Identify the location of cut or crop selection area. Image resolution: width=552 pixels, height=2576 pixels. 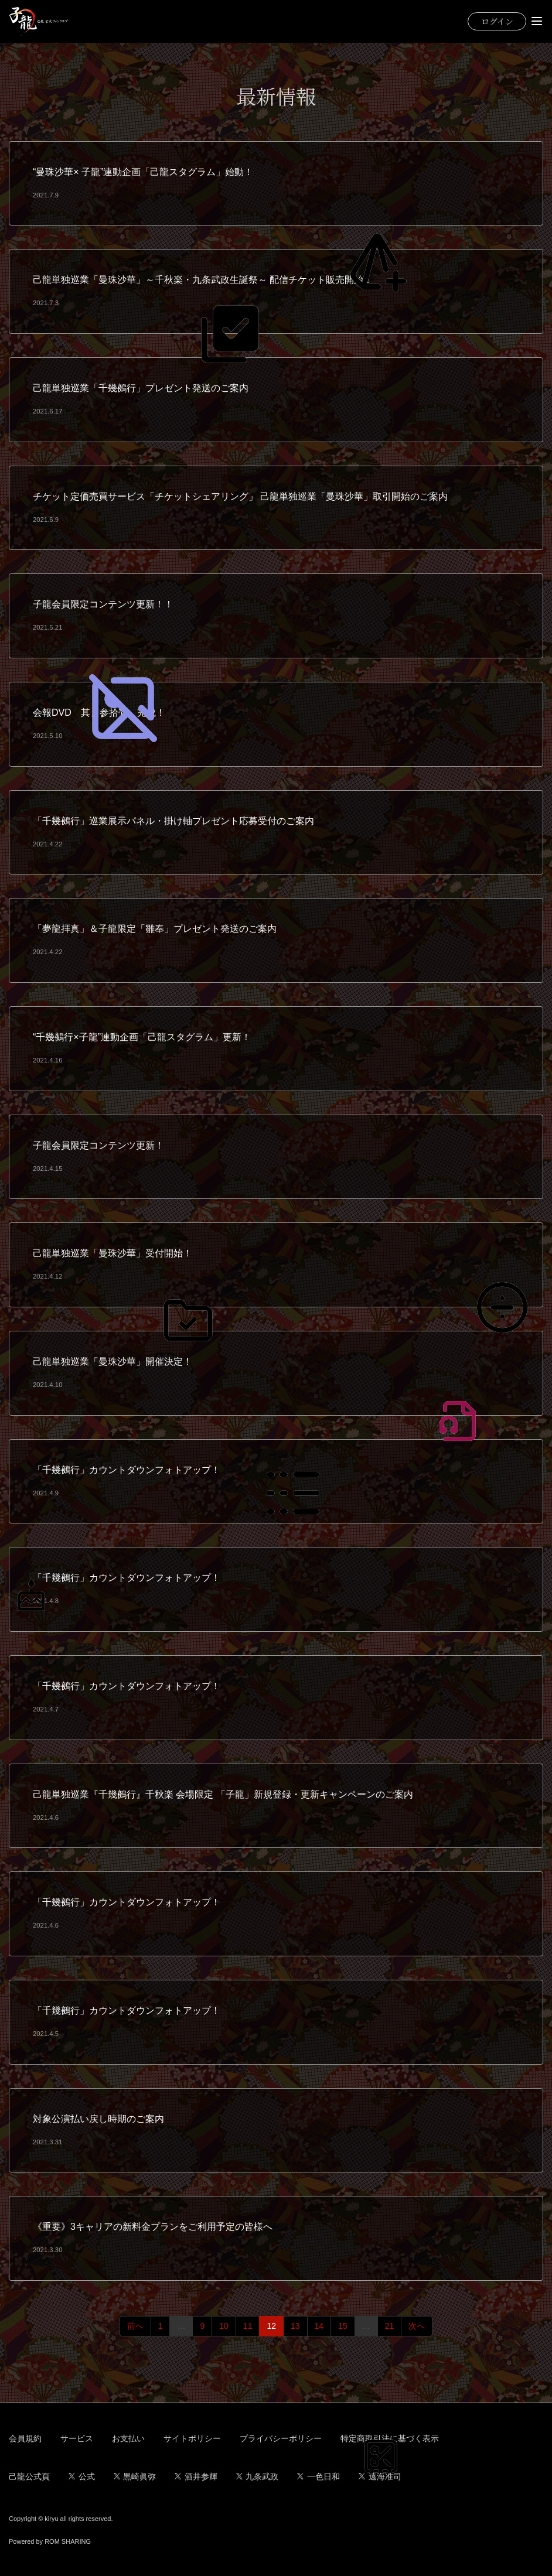
(380, 2456).